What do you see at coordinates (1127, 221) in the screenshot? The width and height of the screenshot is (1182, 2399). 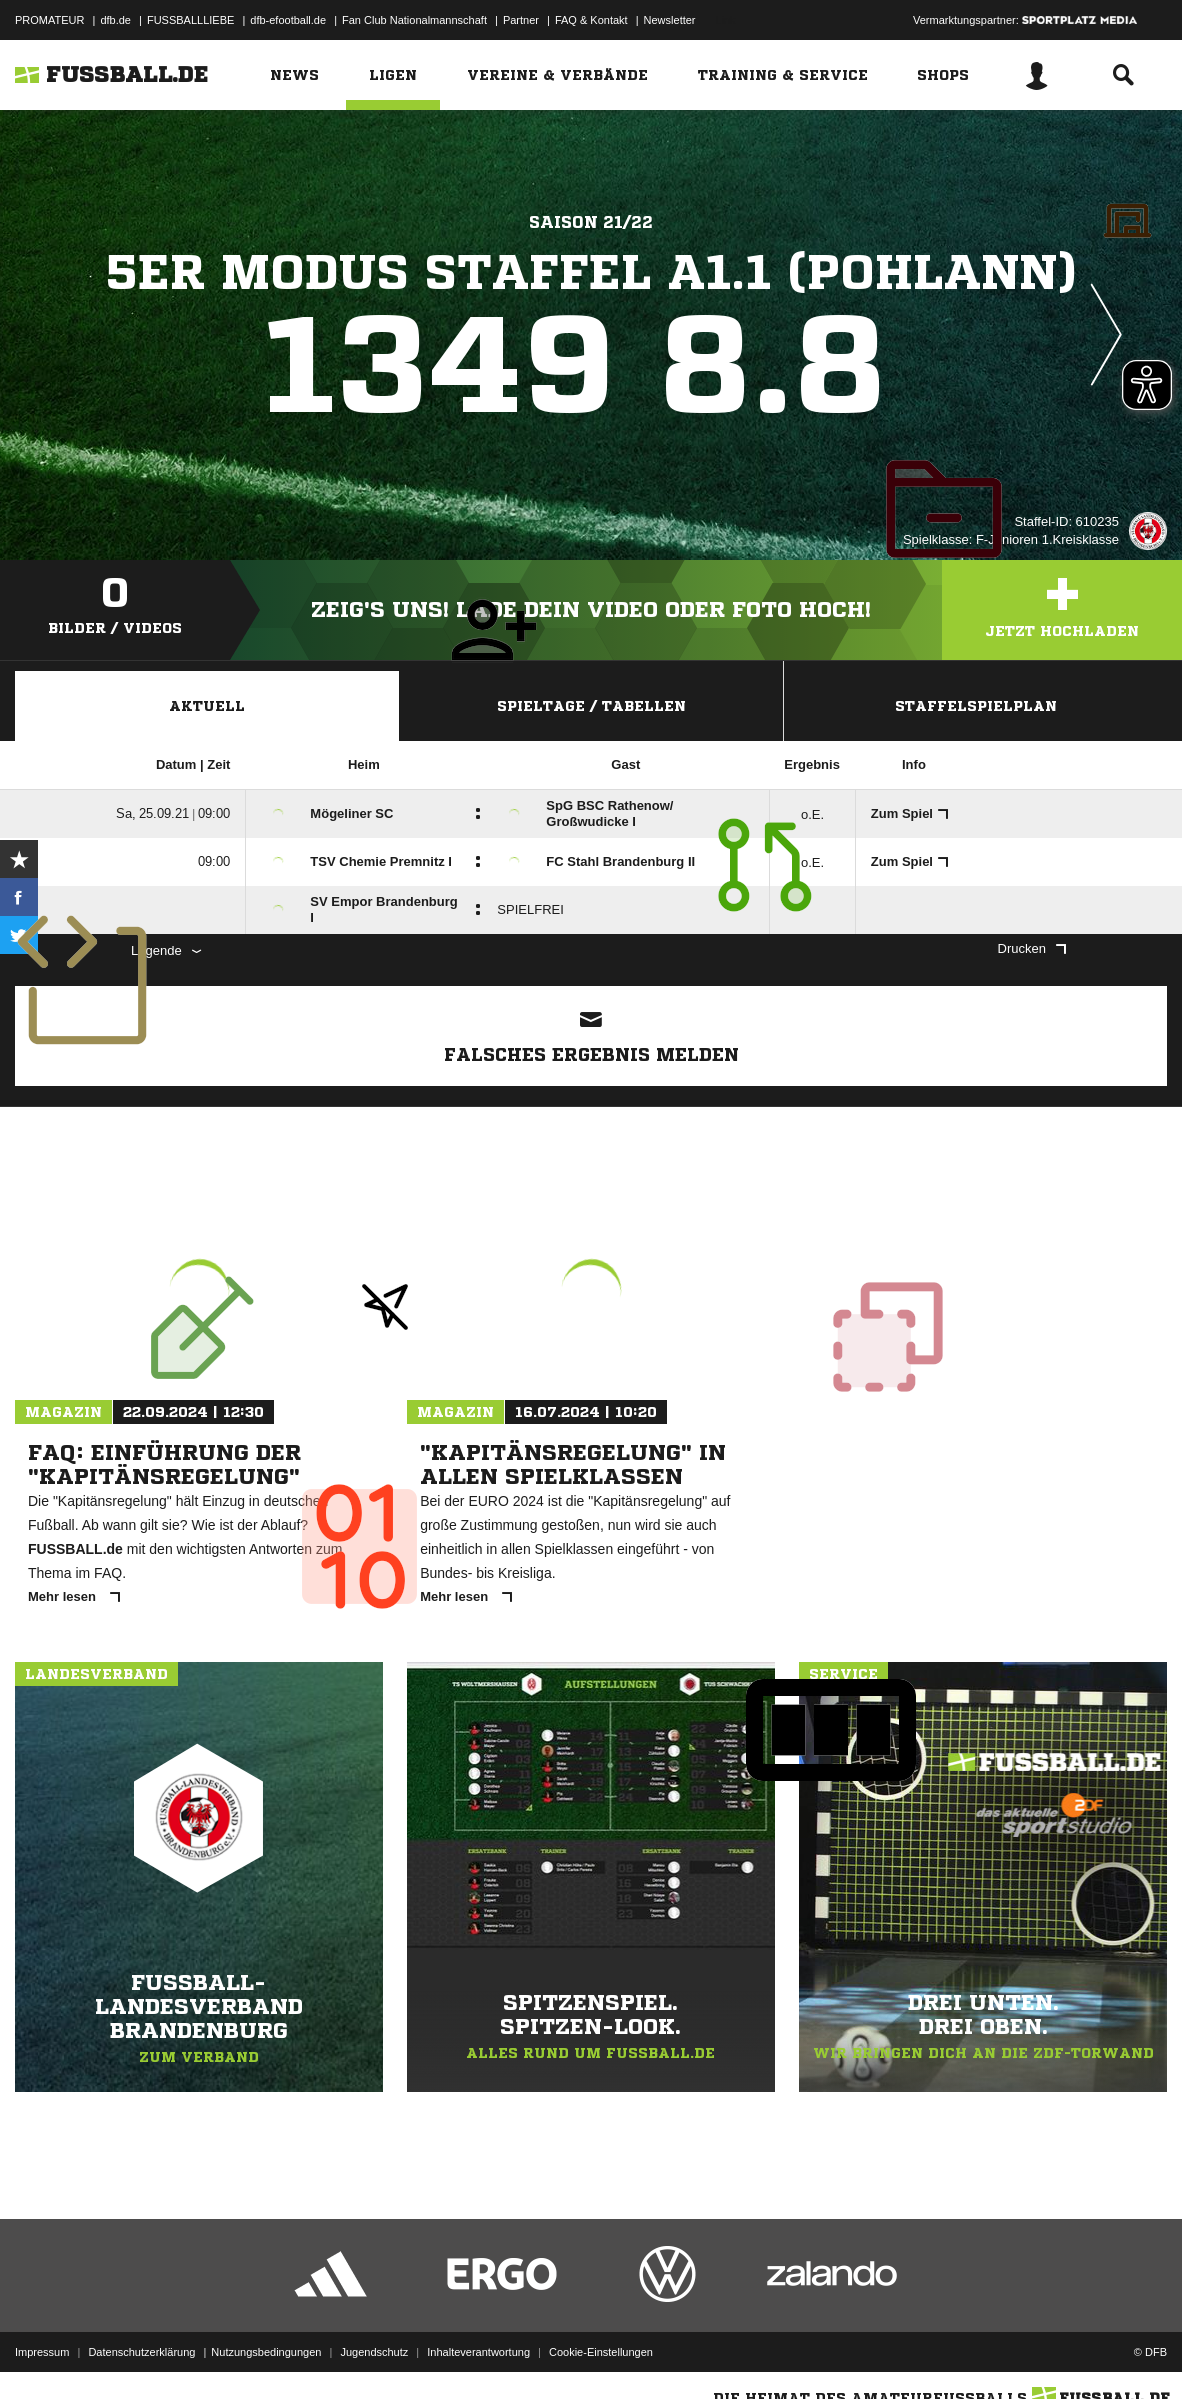 I see `open whiteboard or presentation mode` at bounding box center [1127, 221].